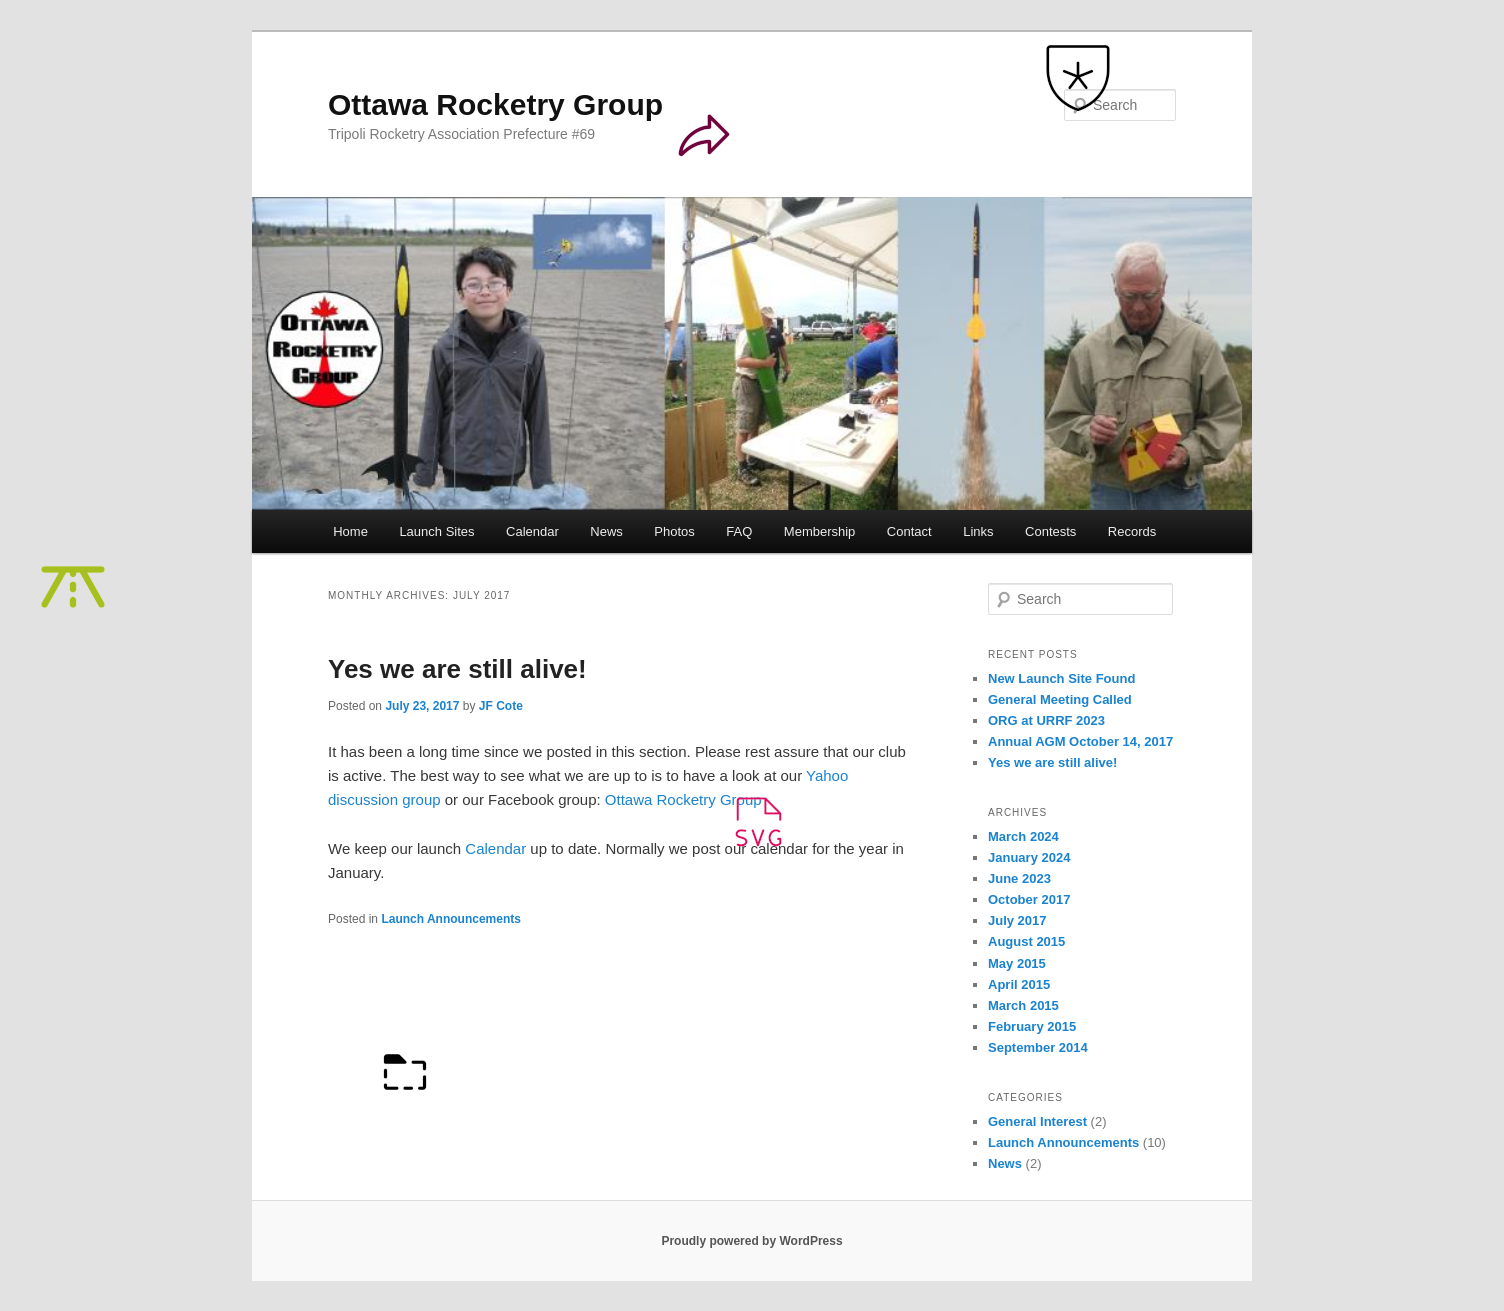 Image resolution: width=1504 pixels, height=1311 pixels. What do you see at coordinates (405, 1072) in the screenshot?
I see `create a new folder` at bounding box center [405, 1072].